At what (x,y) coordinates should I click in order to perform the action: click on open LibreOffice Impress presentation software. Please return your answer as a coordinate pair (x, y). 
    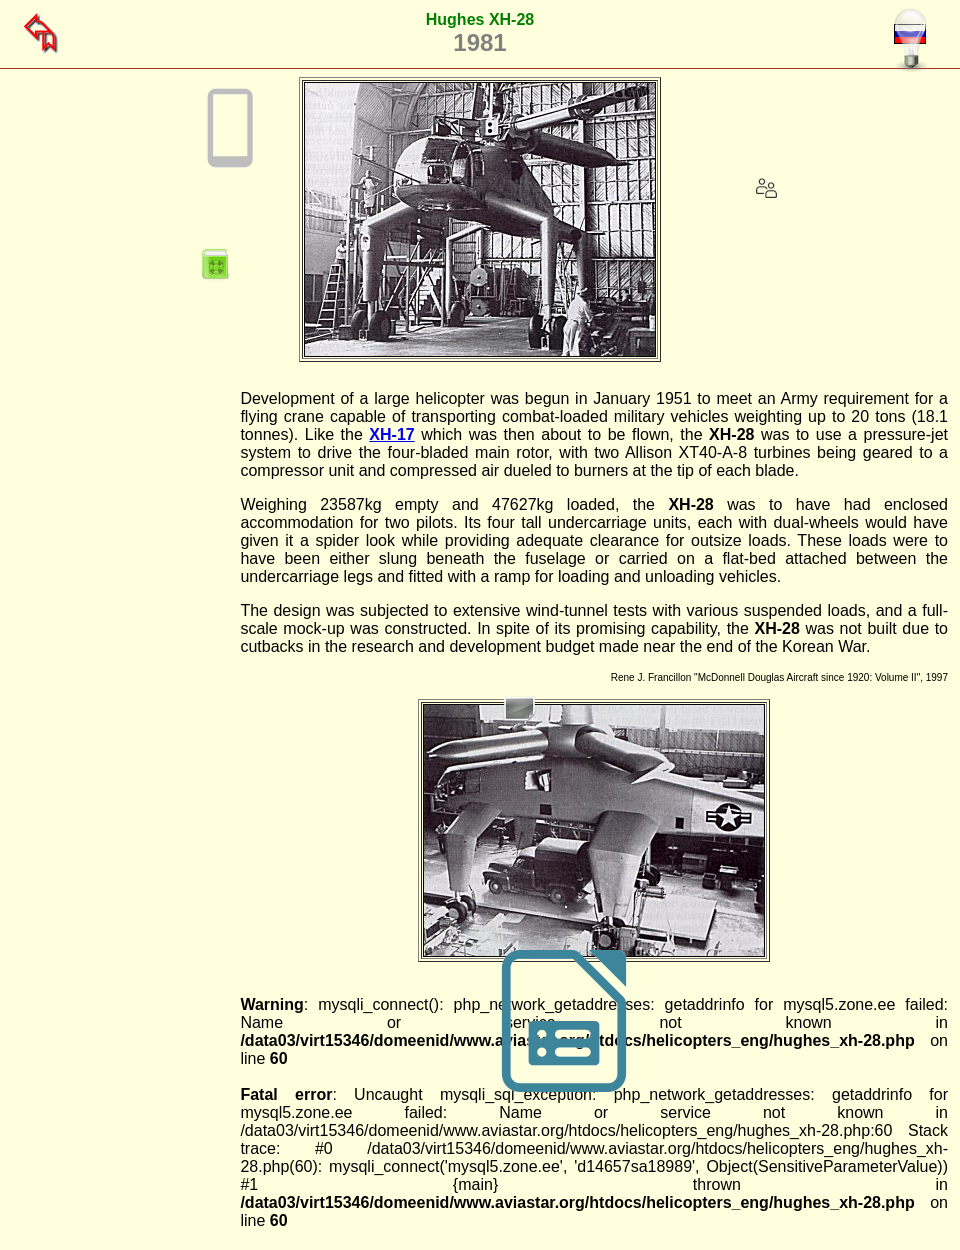
    Looking at the image, I should click on (564, 1021).